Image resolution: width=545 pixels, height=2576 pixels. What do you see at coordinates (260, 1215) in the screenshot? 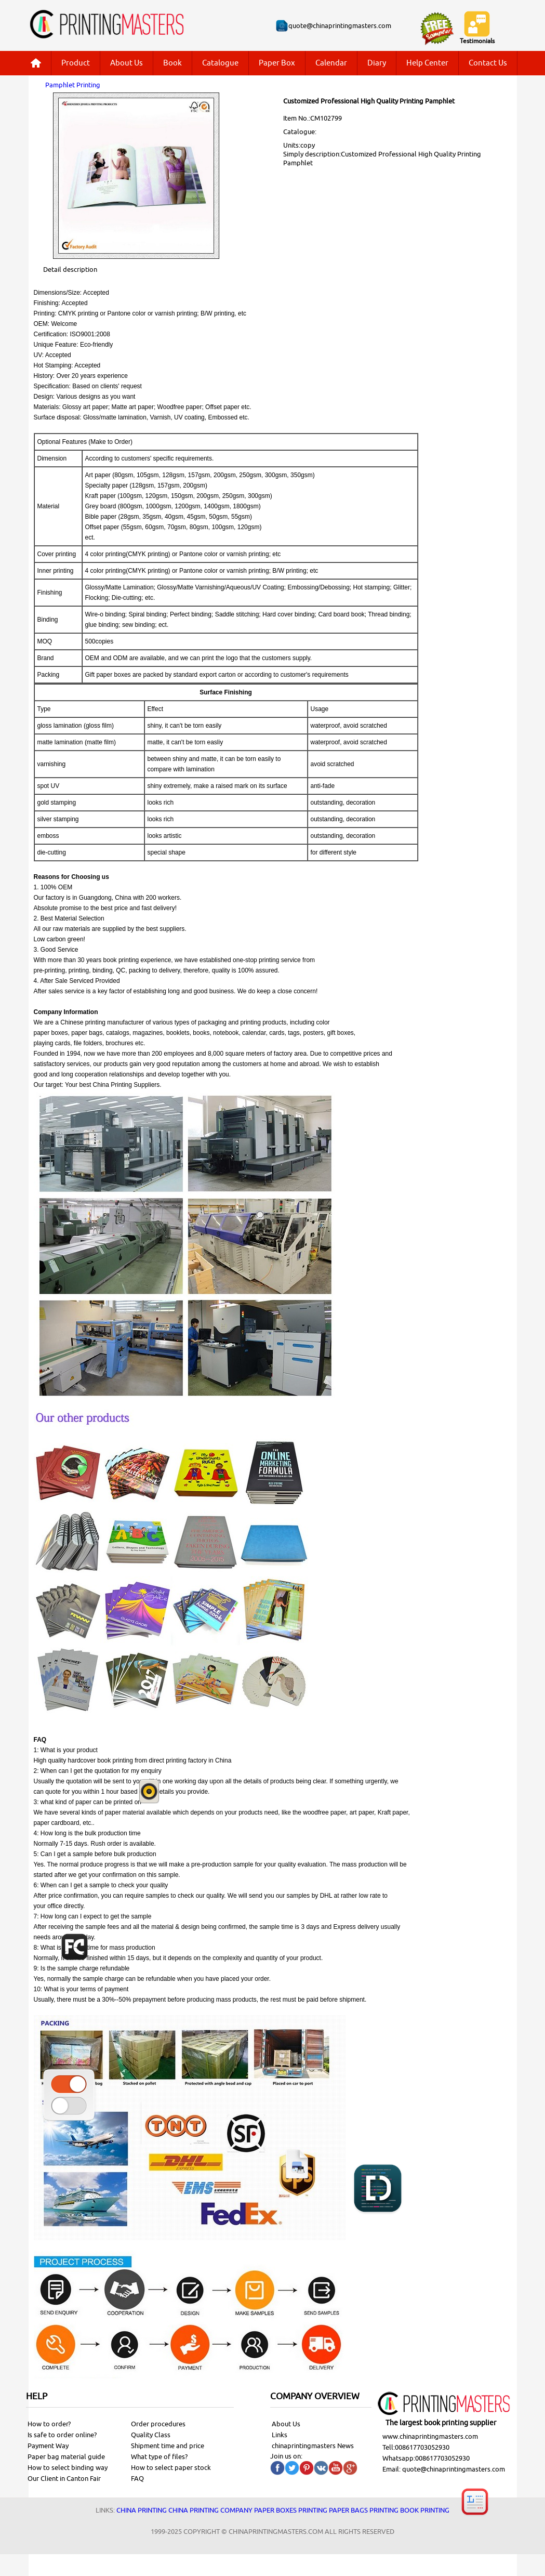
I see `open gnome disk utility application` at bounding box center [260, 1215].